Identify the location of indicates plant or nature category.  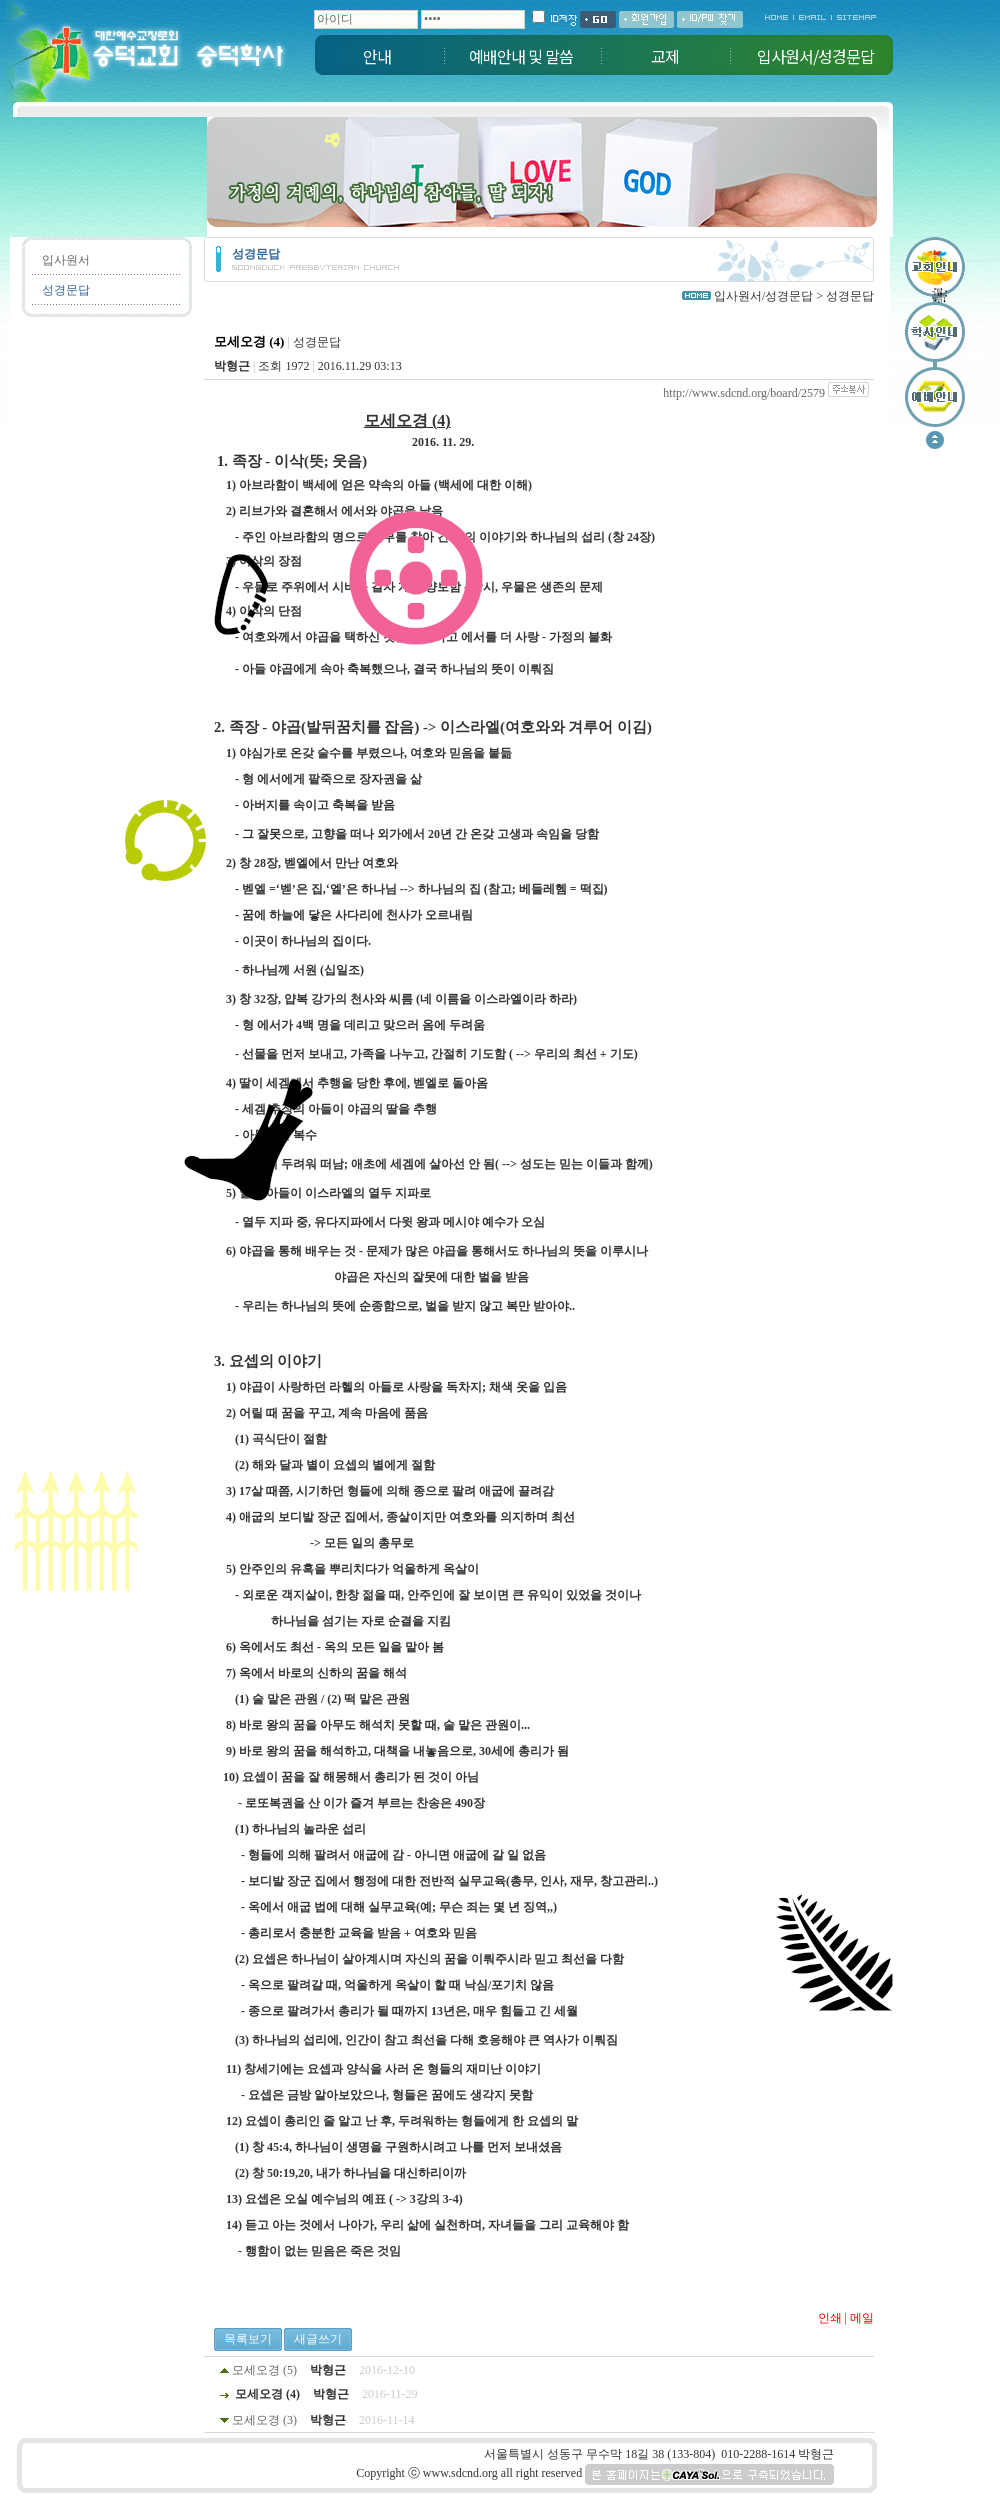
(834, 1952).